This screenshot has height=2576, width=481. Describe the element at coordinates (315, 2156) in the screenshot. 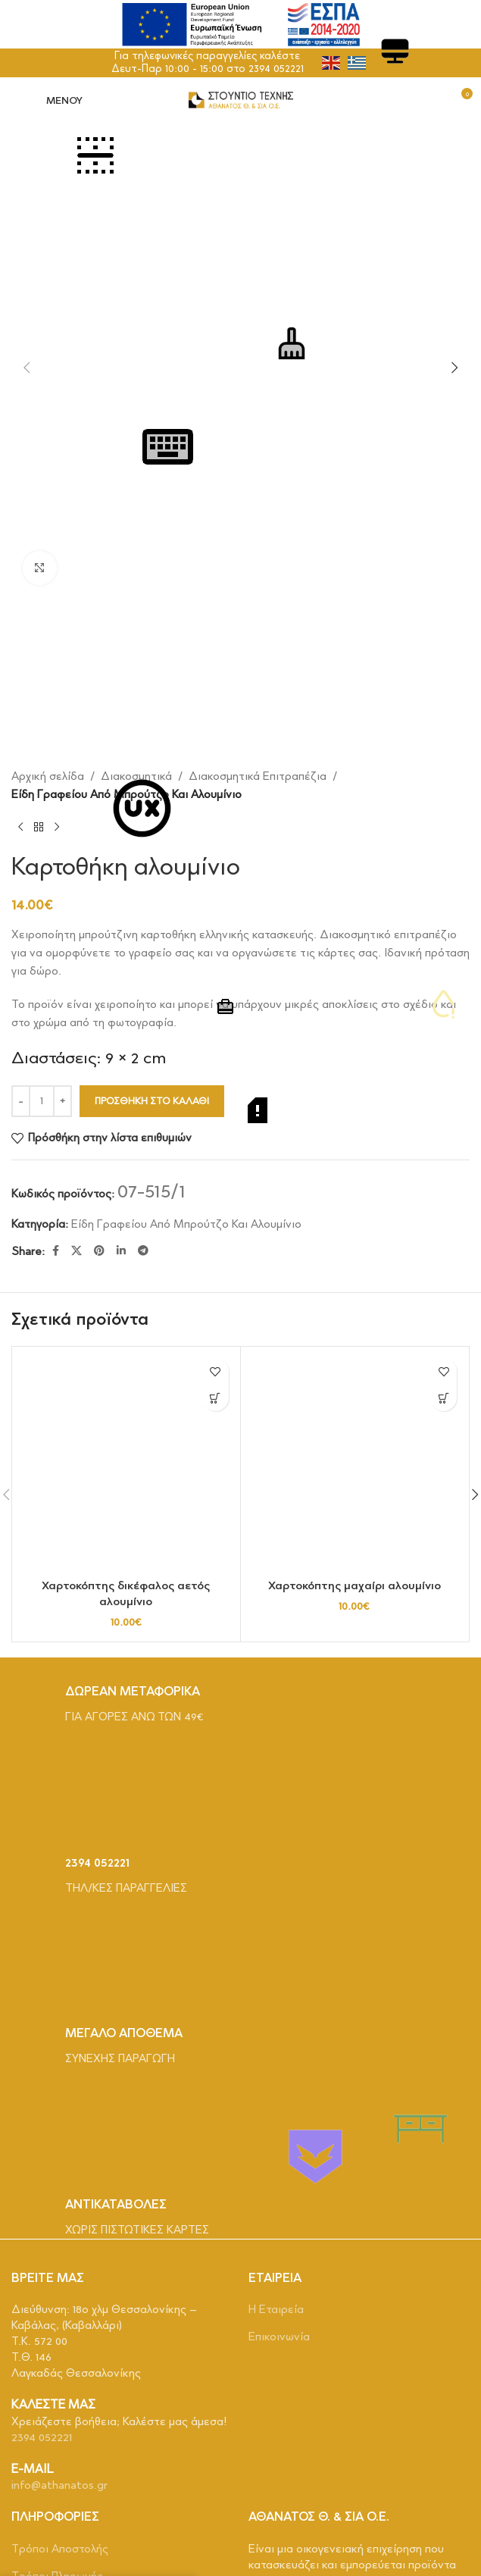

I see `indicates membership in Discord's HypeSquad House of Bravery` at that location.